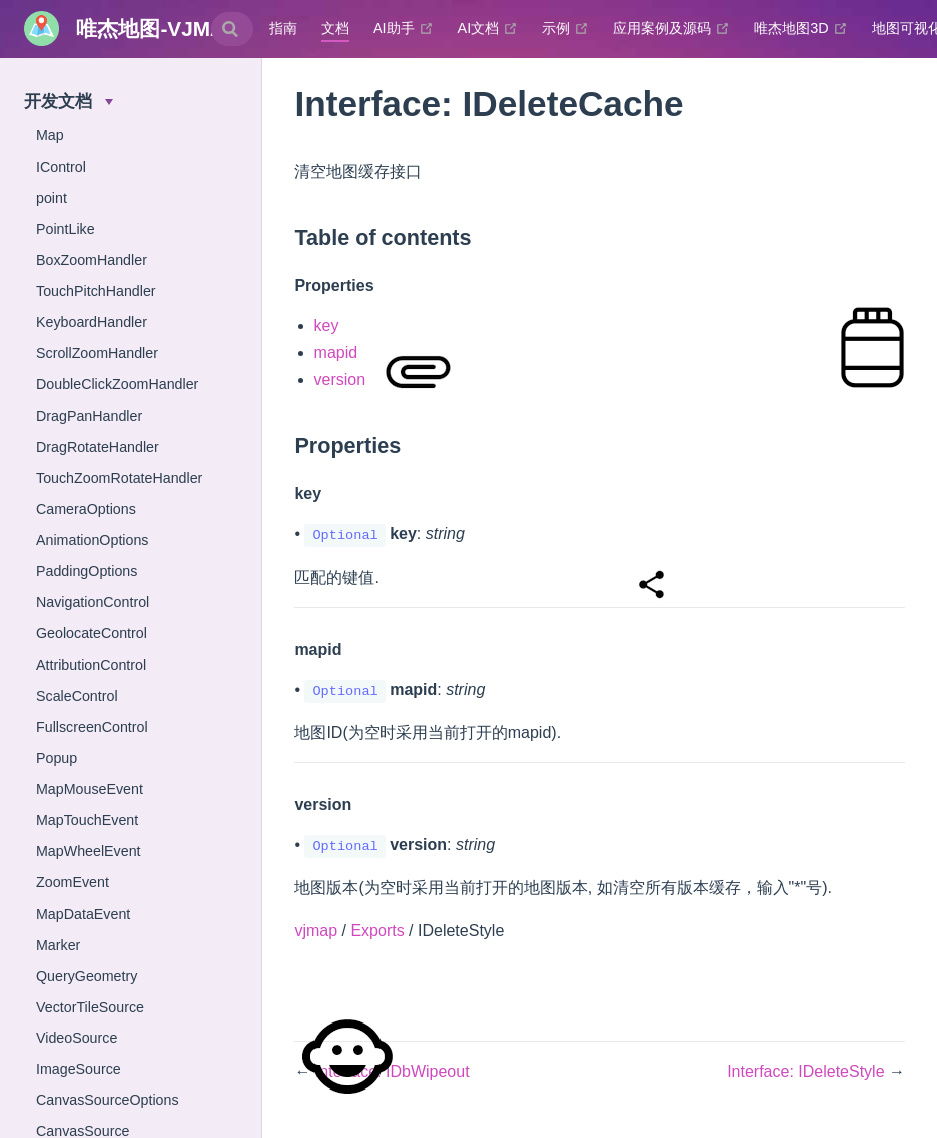  What do you see at coordinates (872, 347) in the screenshot?
I see `view or manage labeled containers` at bounding box center [872, 347].